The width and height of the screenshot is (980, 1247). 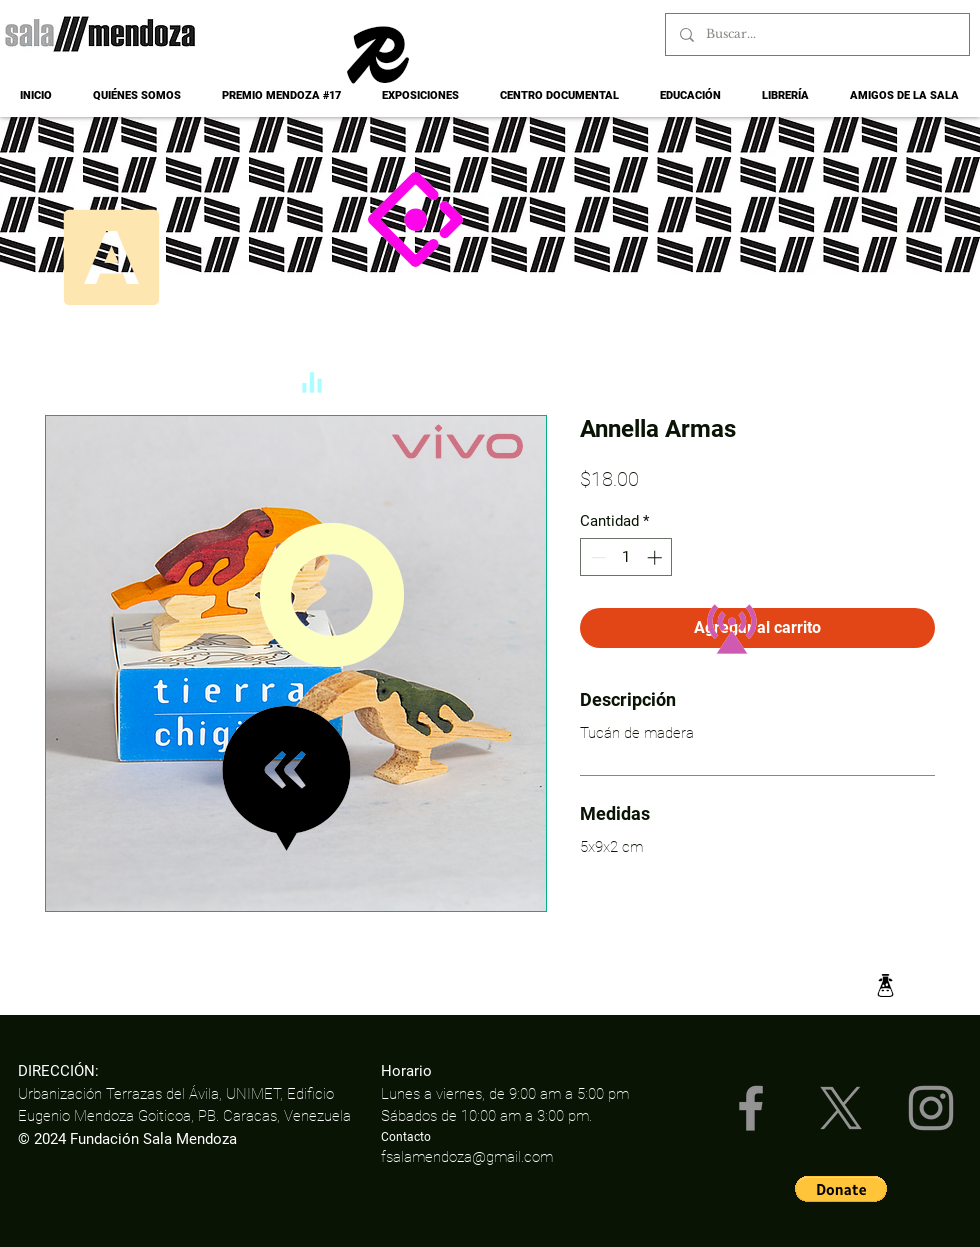 What do you see at coordinates (312, 383) in the screenshot?
I see `view analytics or statistics` at bounding box center [312, 383].